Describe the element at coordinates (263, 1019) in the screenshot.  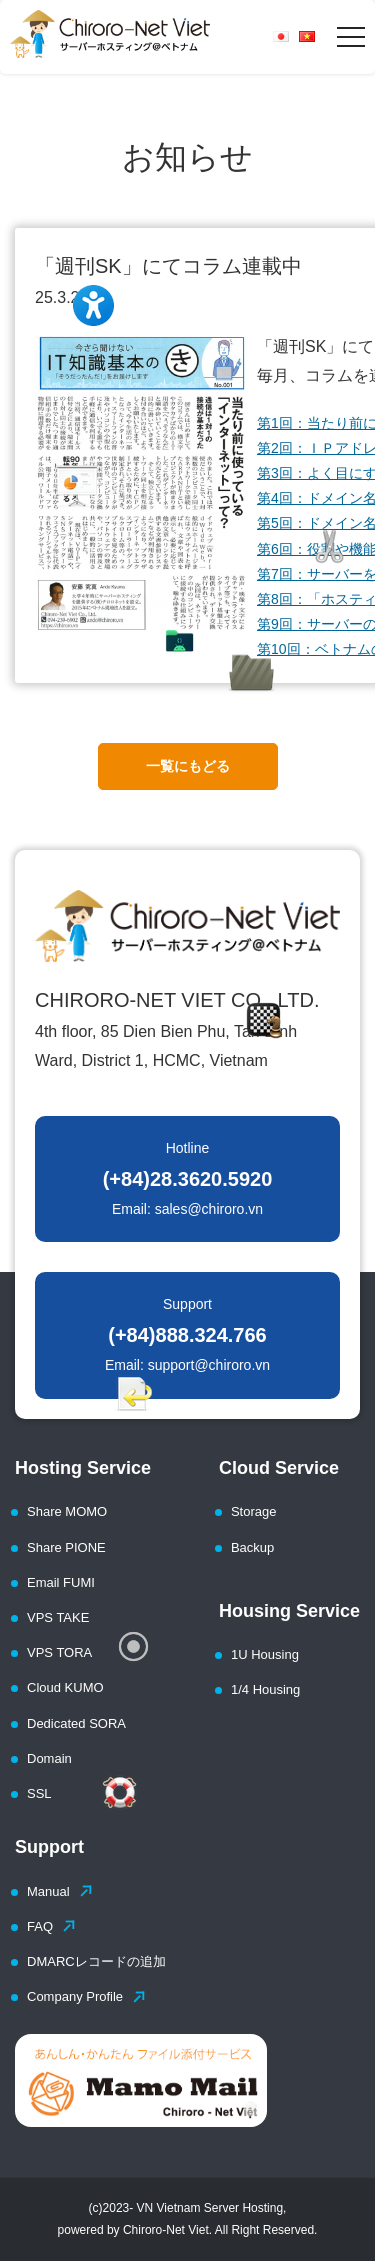
I see `open the chess game application` at that location.